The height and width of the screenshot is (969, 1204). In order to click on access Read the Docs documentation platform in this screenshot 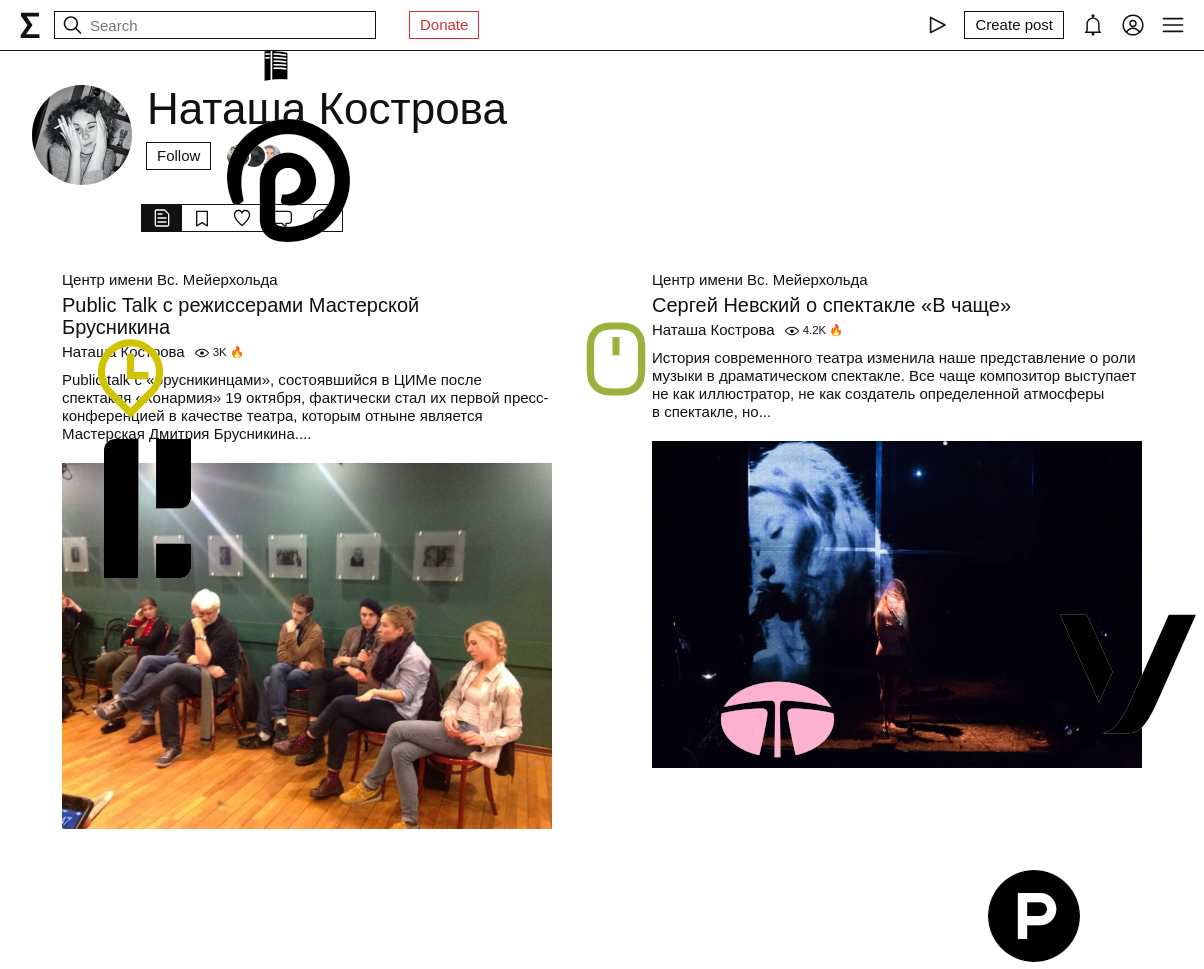, I will do `click(276, 66)`.